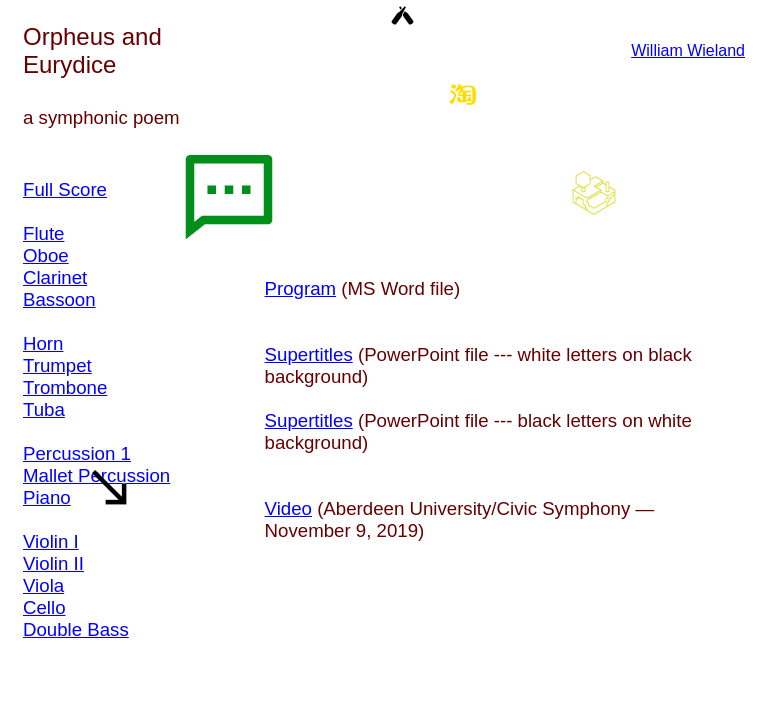 The width and height of the screenshot is (768, 720). I want to click on launch minetest game, so click(594, 193).